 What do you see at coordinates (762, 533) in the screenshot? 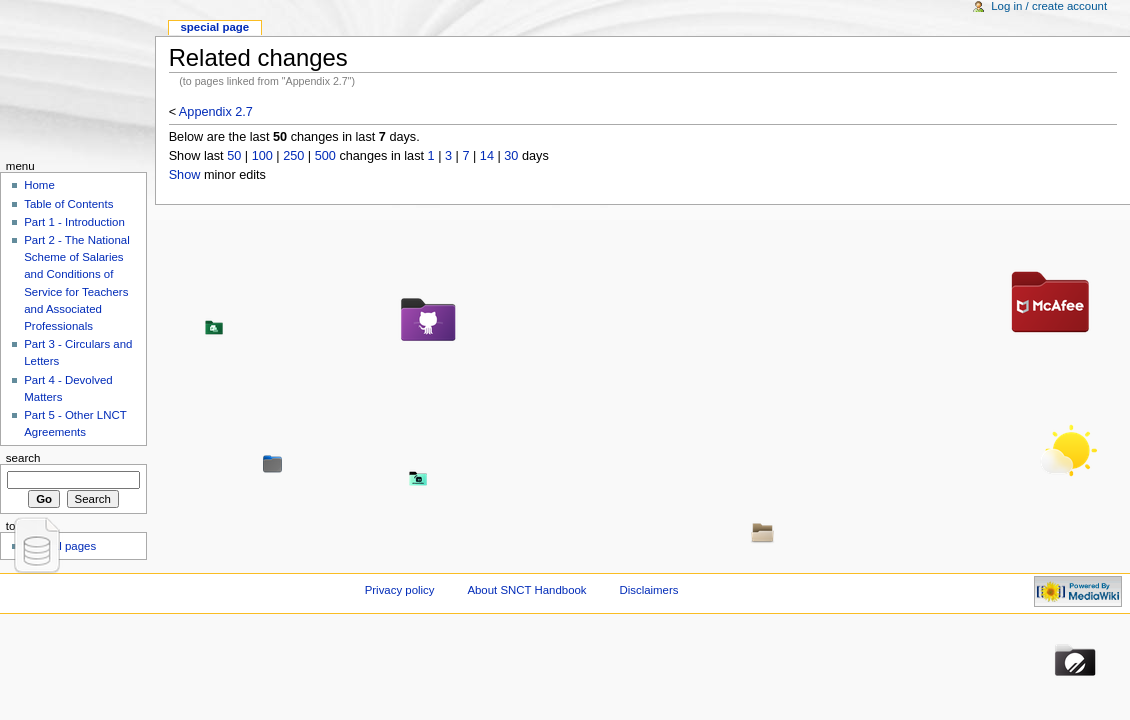
I see `view contents of an open folder` at bounding box center [762, 533].